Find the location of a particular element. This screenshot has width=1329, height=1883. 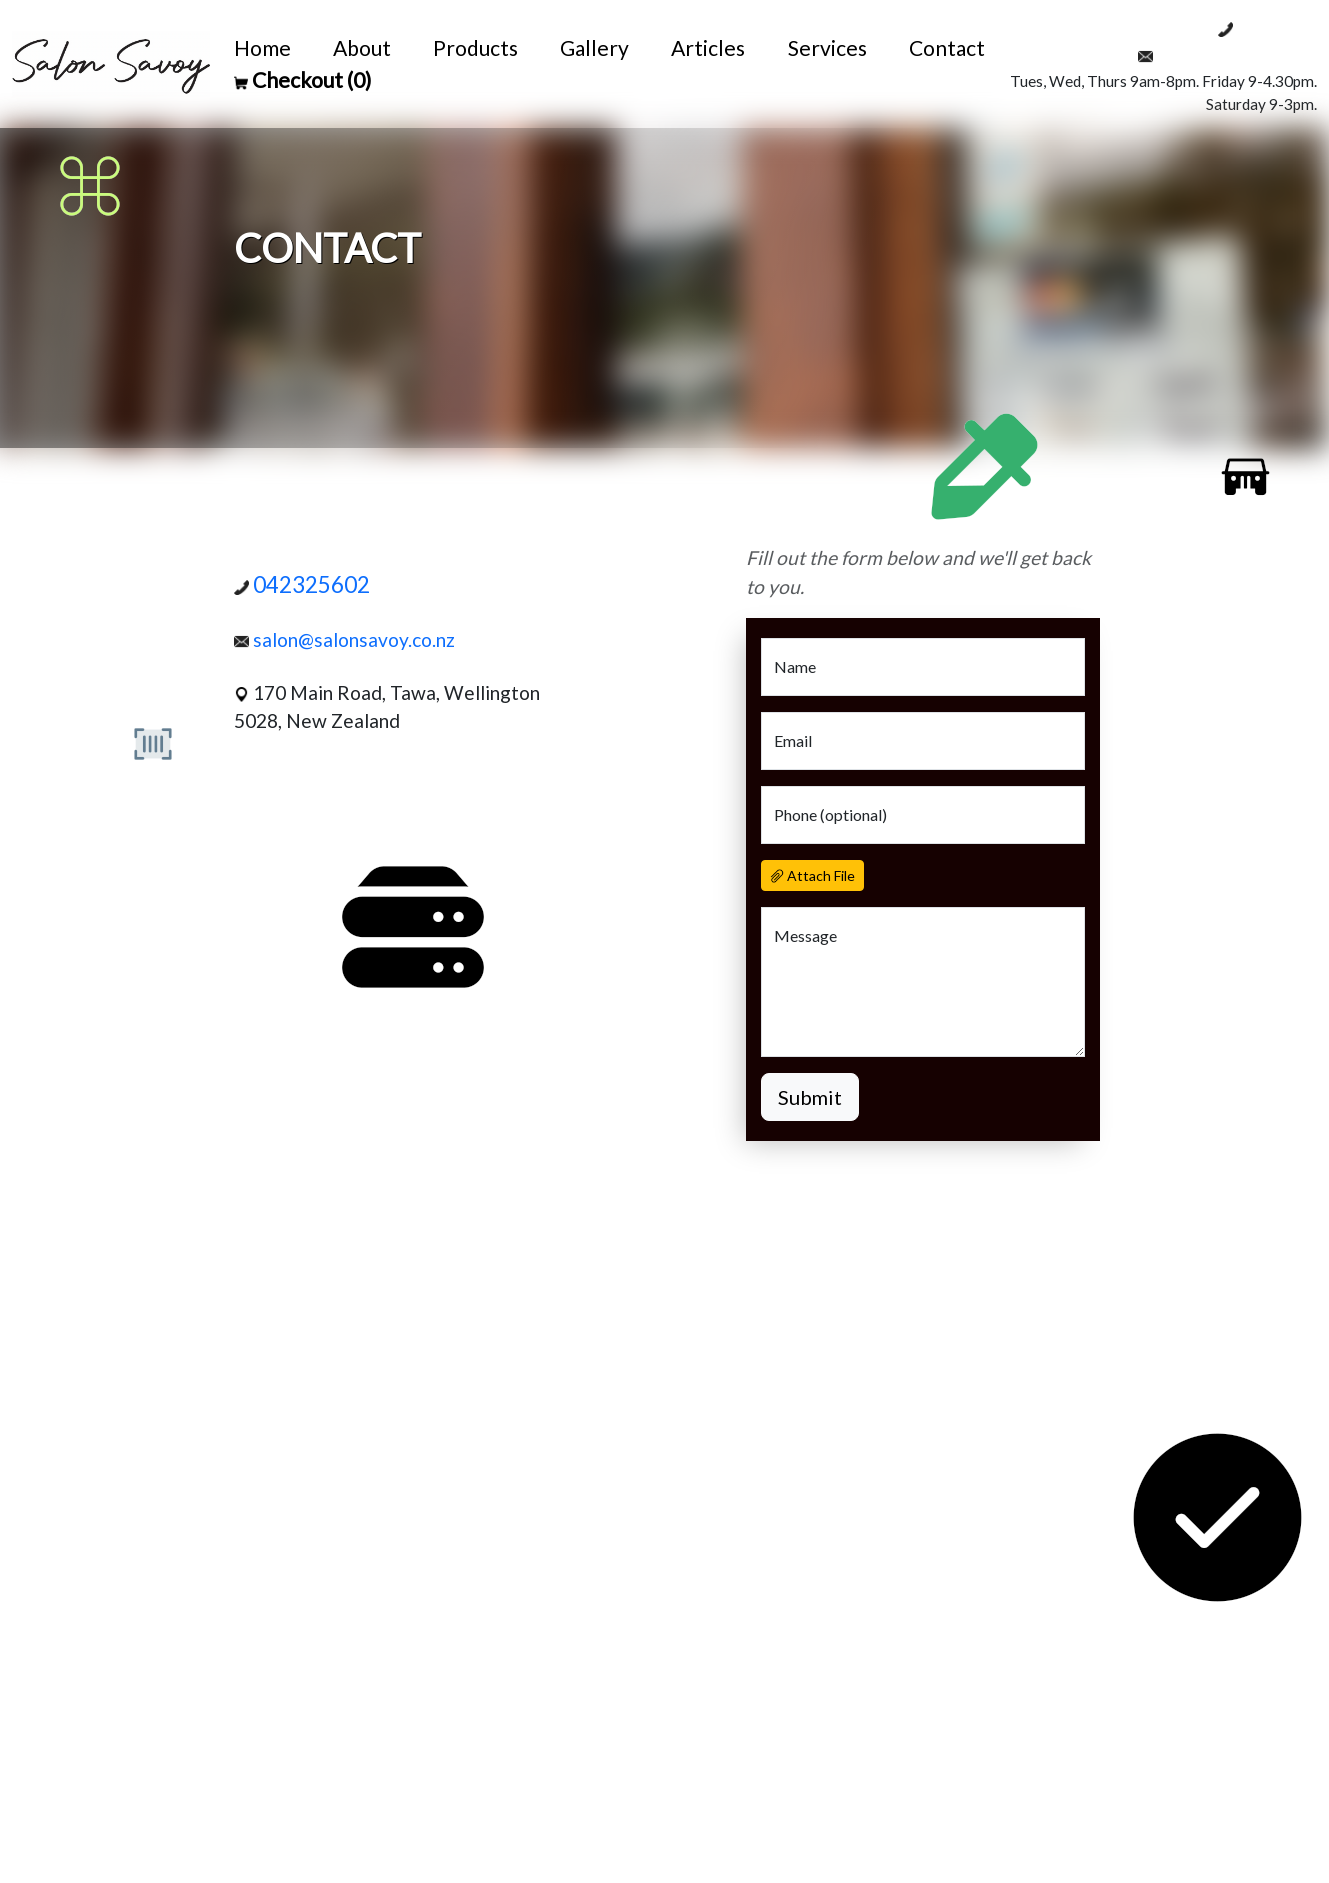

scan a barcode is located at coordinates (153, 744).